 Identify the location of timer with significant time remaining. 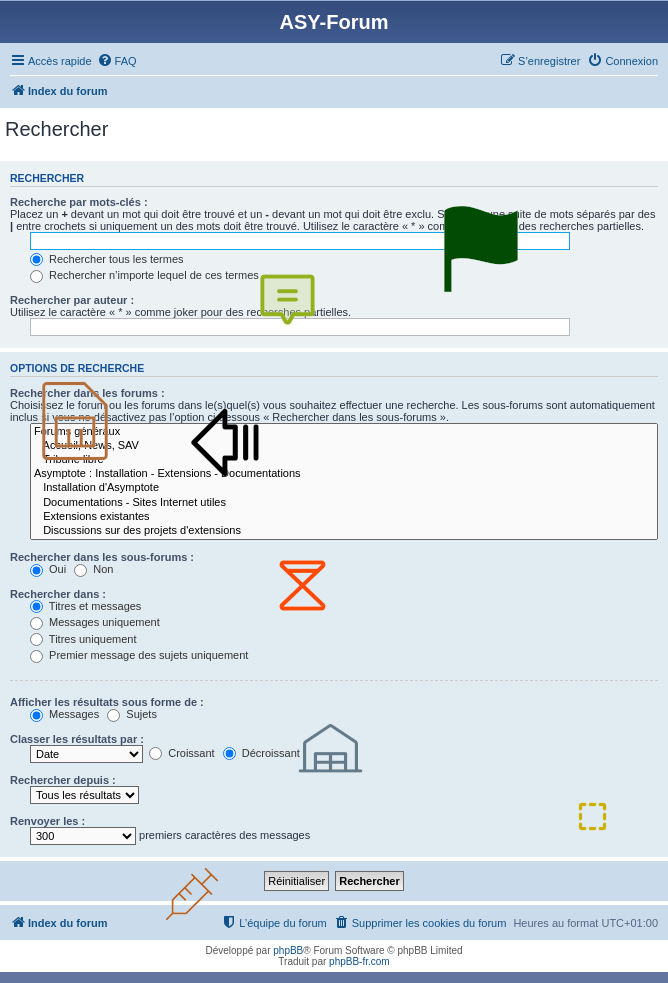
(302, 585).